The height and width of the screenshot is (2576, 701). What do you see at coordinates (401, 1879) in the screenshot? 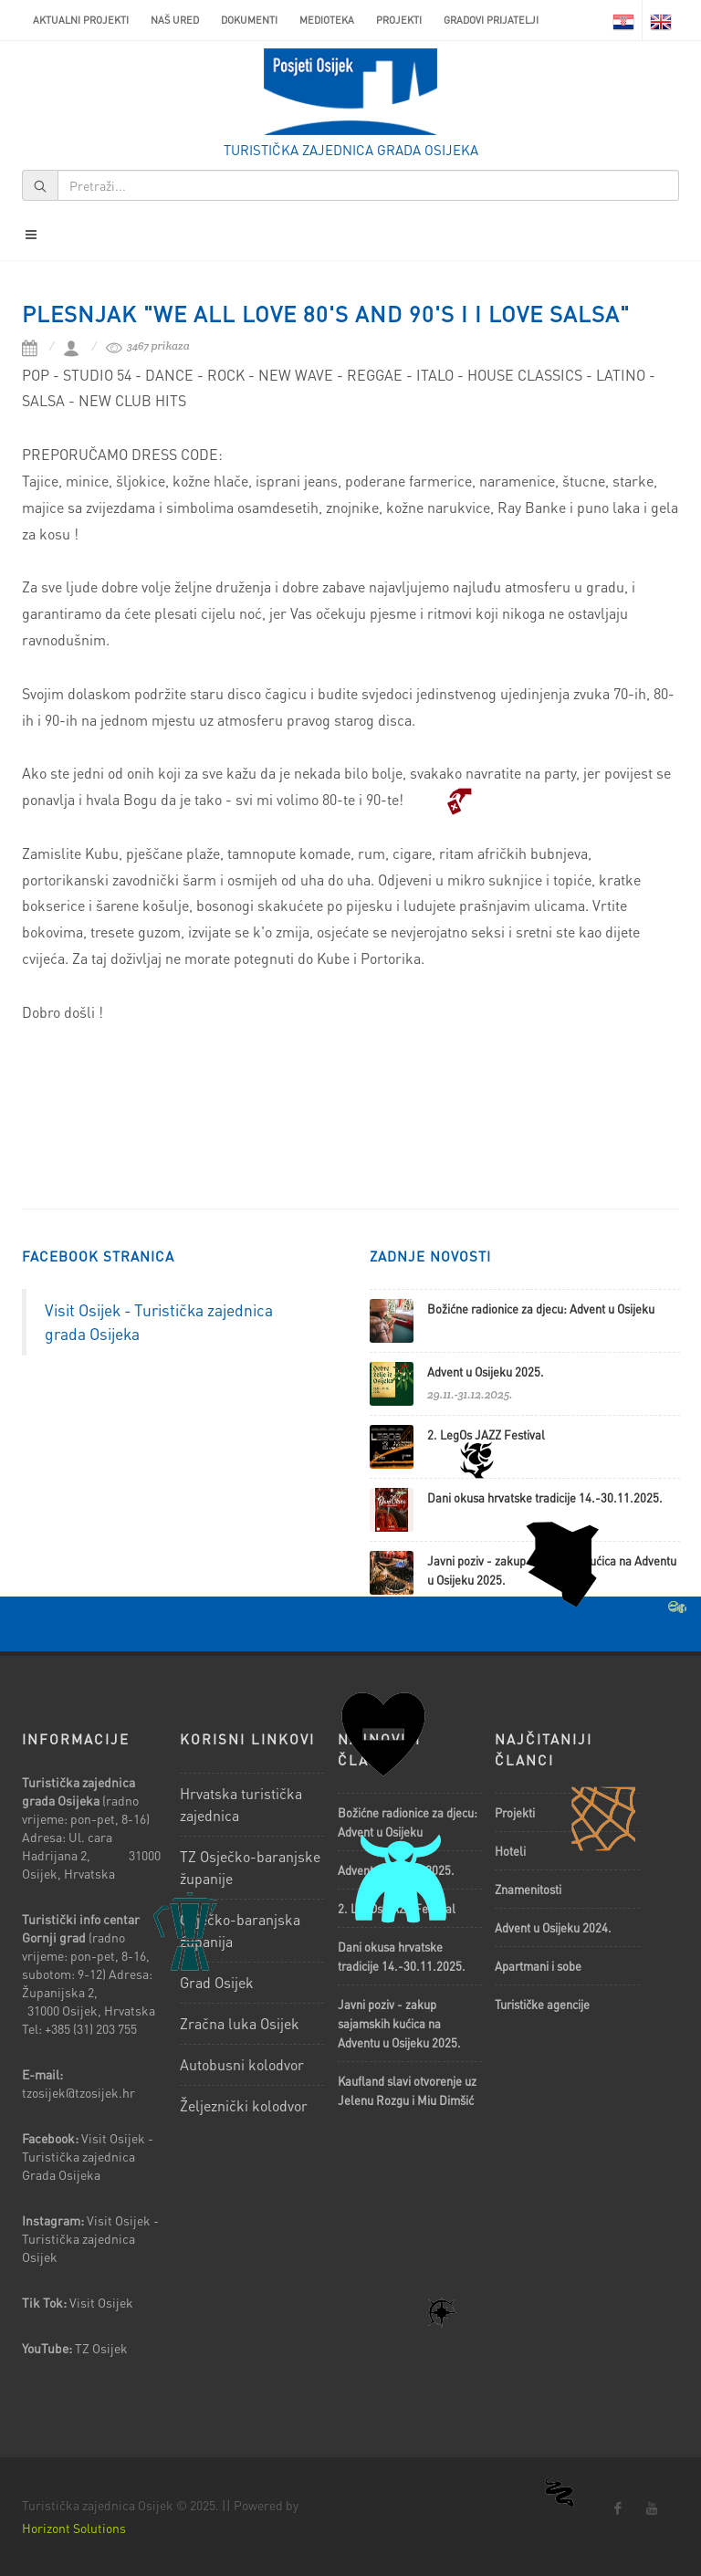
I see `select brute character class` at bounding box center [401, 1879].